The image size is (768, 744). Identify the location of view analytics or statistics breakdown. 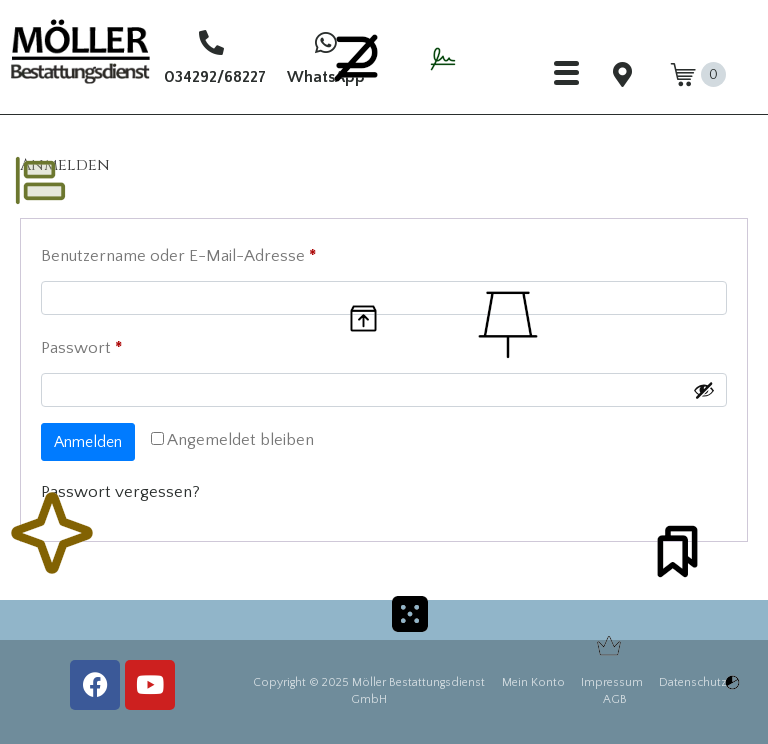
(732, 682).